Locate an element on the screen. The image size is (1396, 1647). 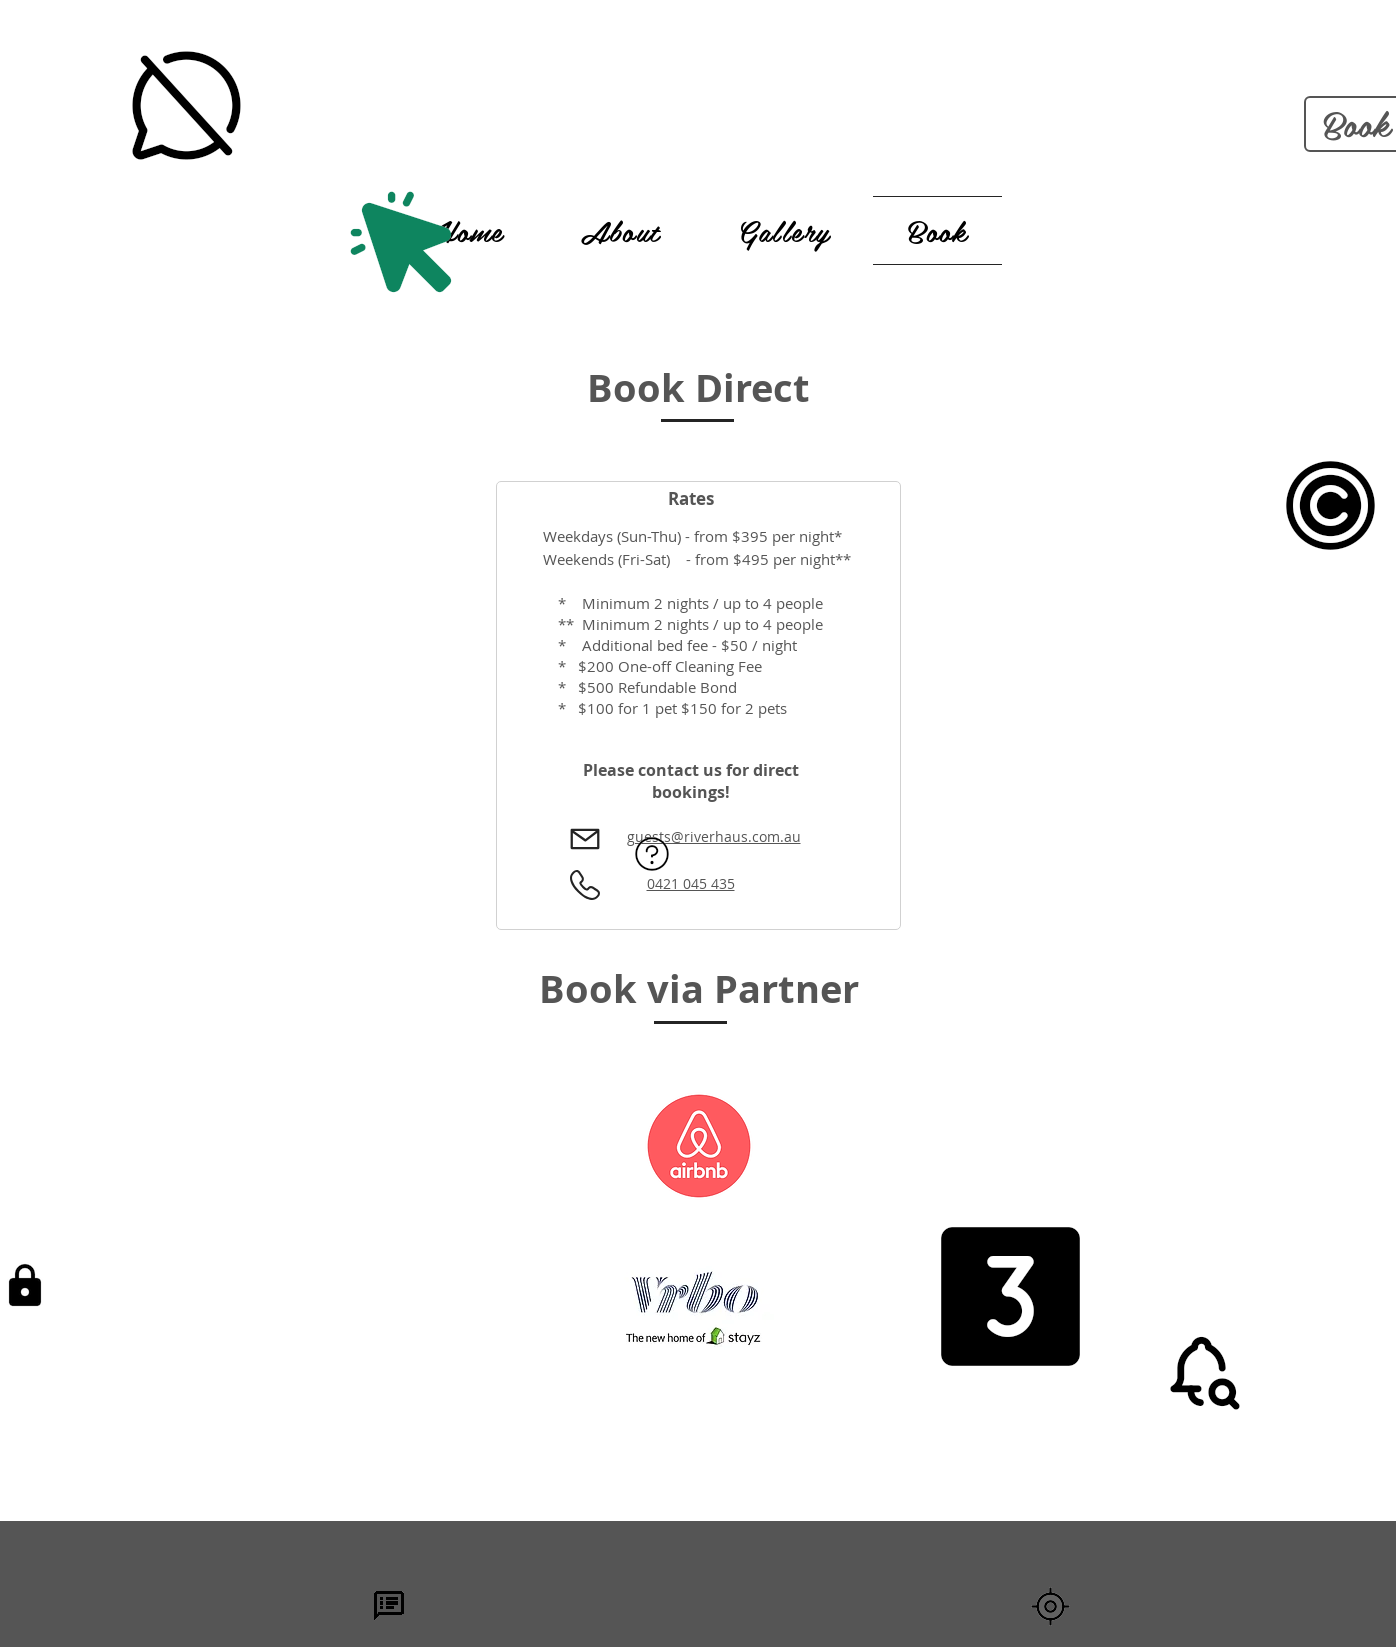
view speaker notes or presentation talking points is located at coordinates (389, 1606).